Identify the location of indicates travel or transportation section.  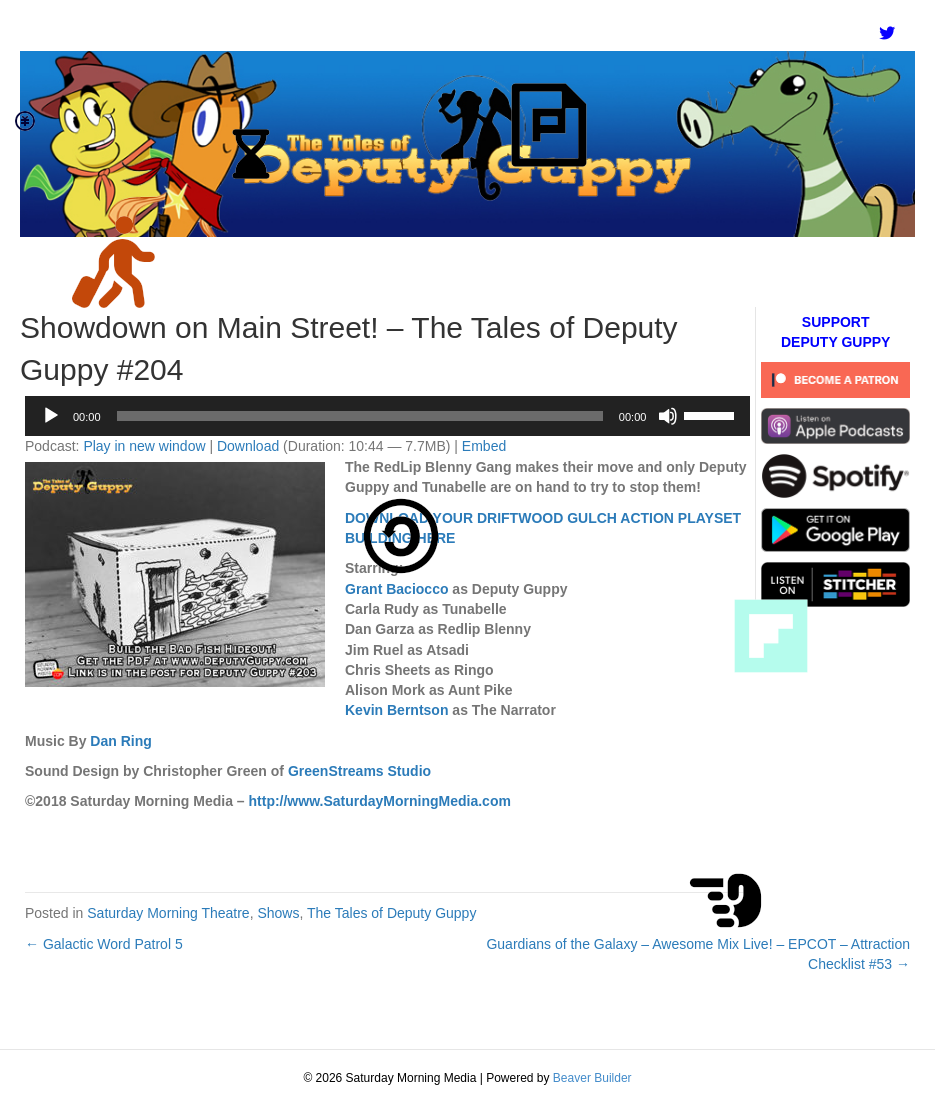
(114, 262).